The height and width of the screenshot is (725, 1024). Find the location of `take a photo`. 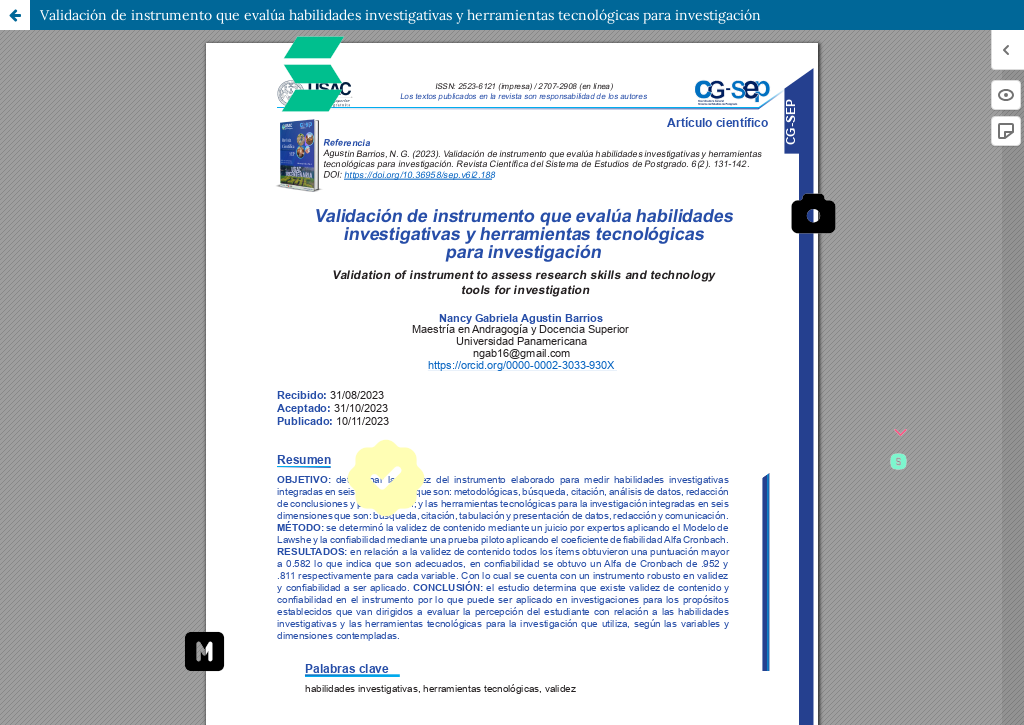

take a photo is located at coordinates (813, 213).